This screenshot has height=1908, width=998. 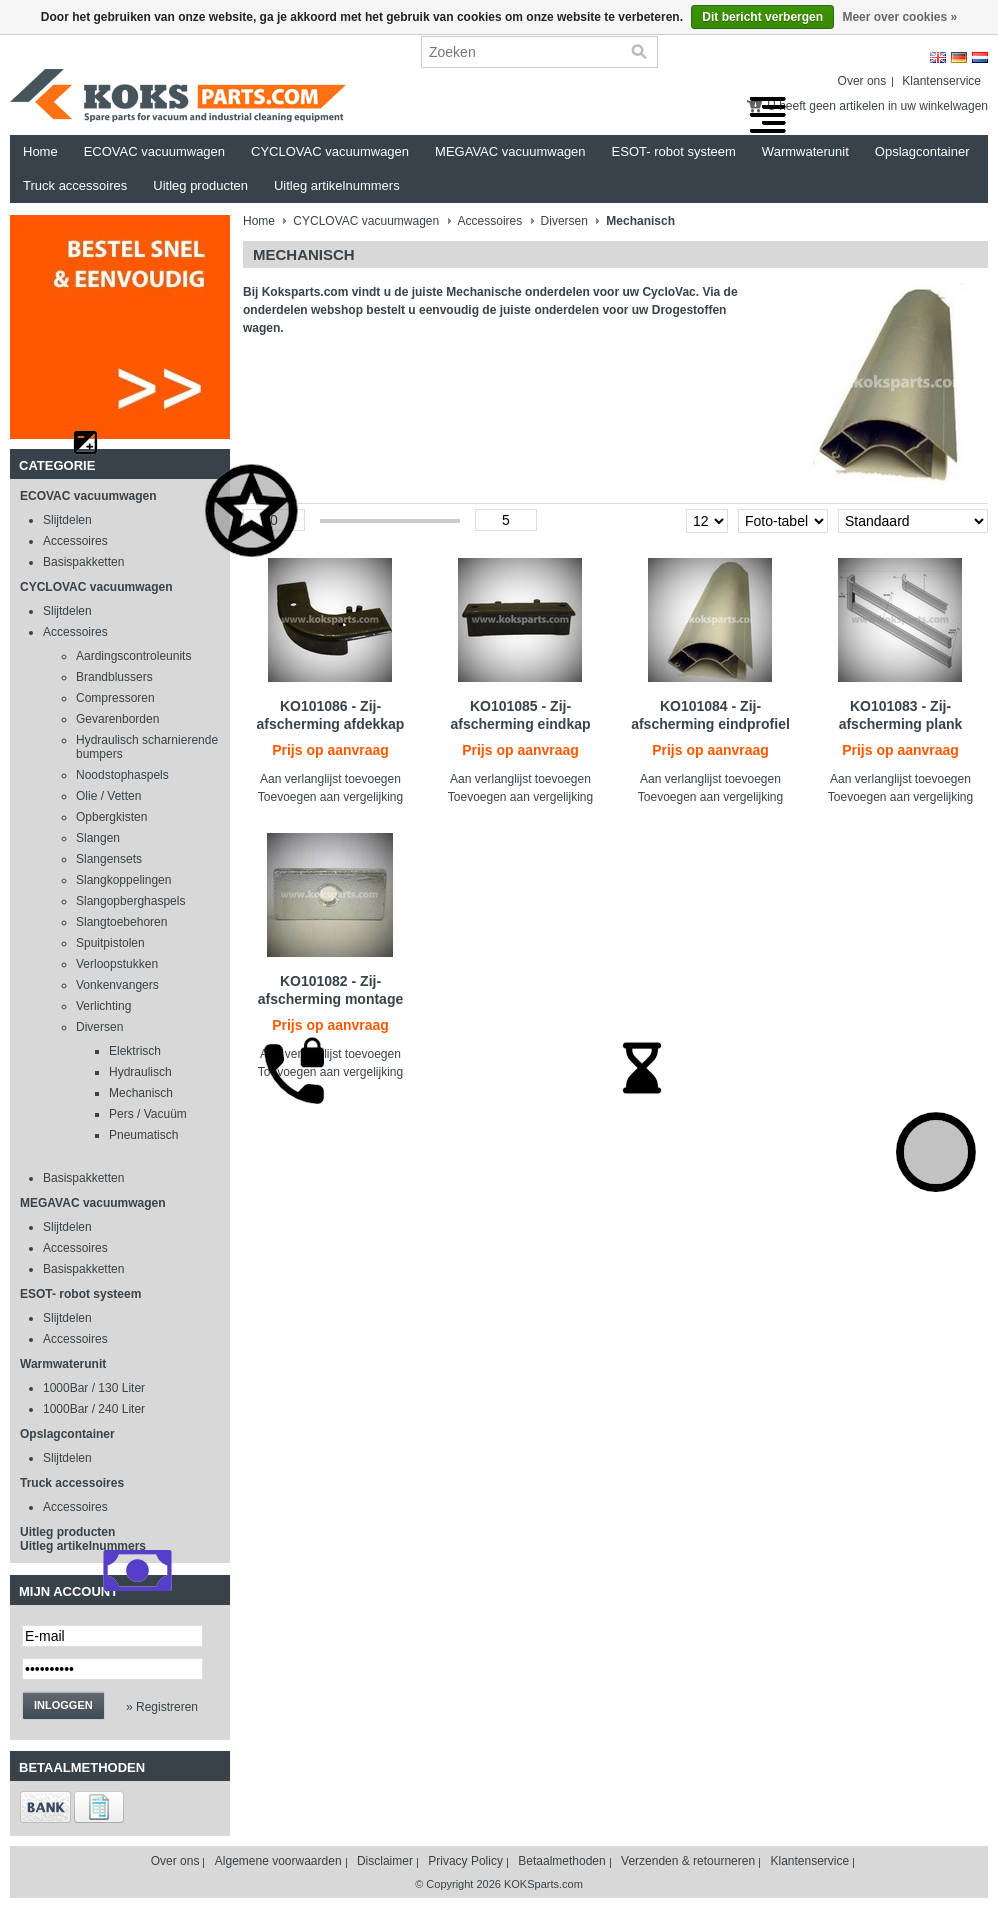 I want to click on indicates phone or call features are locked, so click(x=294, y=1074).